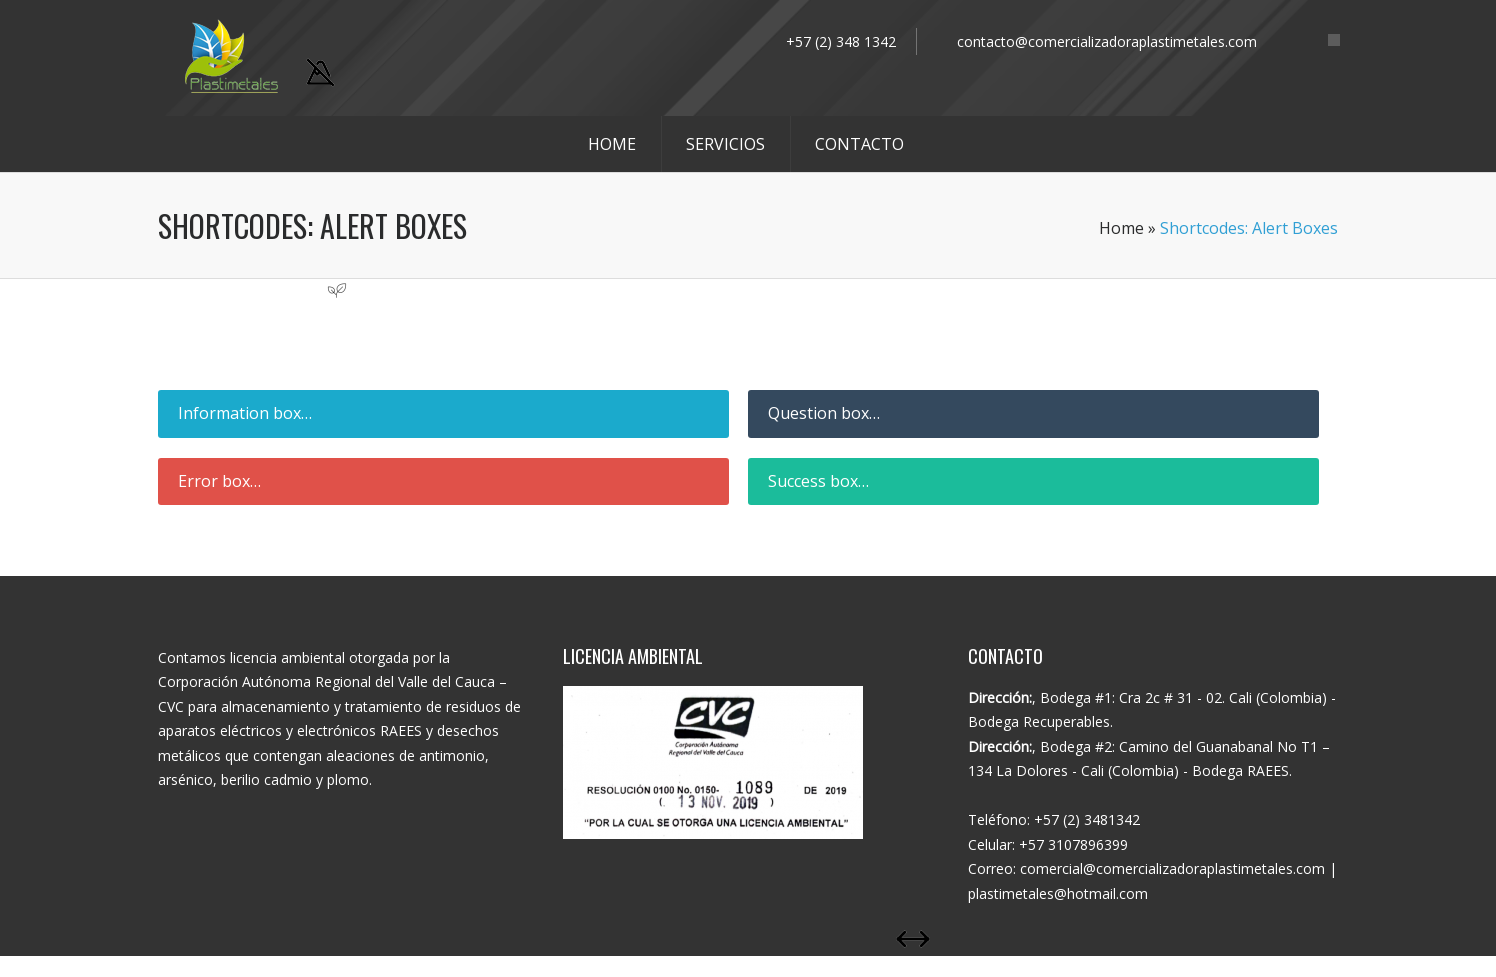  What do you see at coordinates (913, 939) in the screenshot?
I see `resize element horizontally` at bounding box center [913, 939].